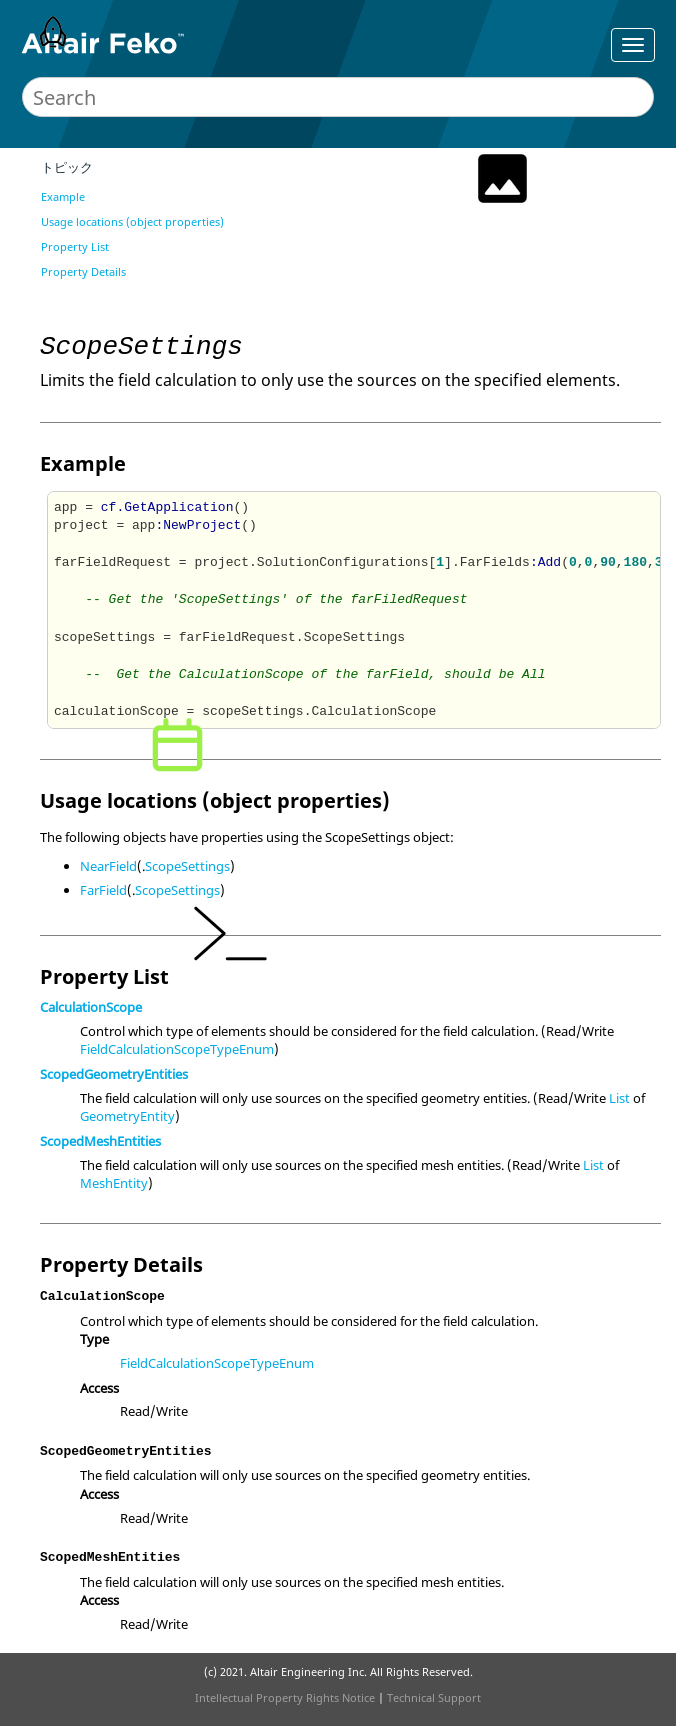 The height and width of the screenshot is (1726, 676). What do you see at coordinates (230, 933) in the screenshot?
I see `open terminal or command line interface` at bounding box center [230, 933].